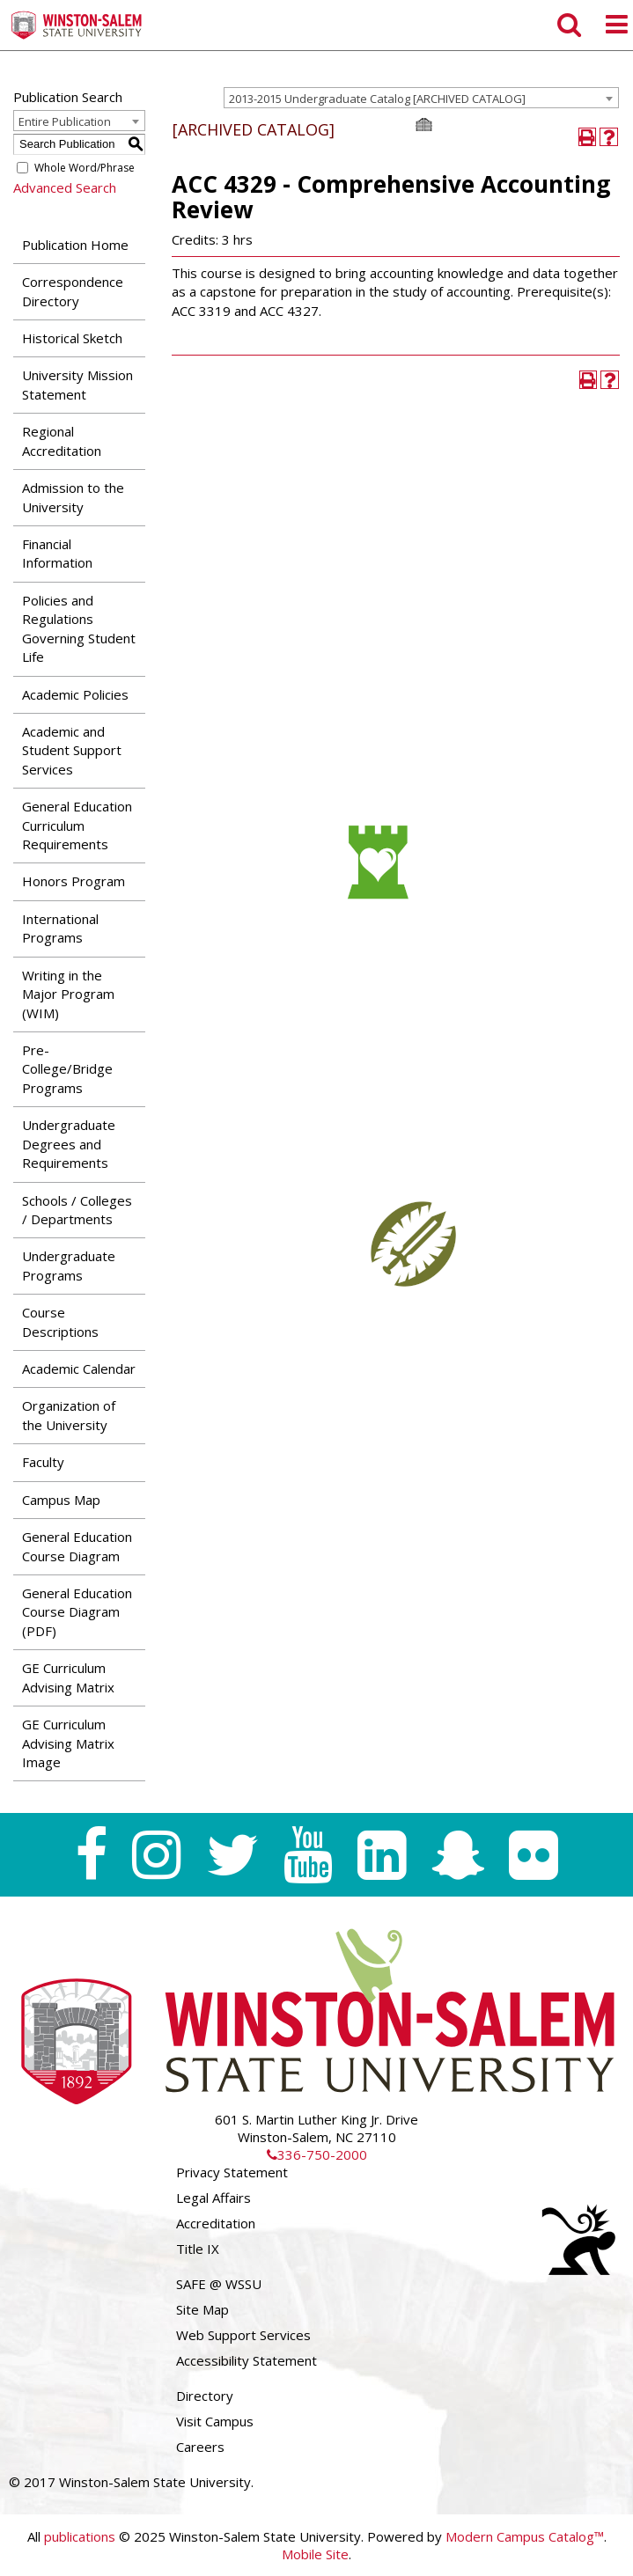 This screenshot has width=633, height=2576. Describe the element at coordinates (578, 2238) in the screenshot. I see `indicates slavery or oppression theme in historical game content` at that location.